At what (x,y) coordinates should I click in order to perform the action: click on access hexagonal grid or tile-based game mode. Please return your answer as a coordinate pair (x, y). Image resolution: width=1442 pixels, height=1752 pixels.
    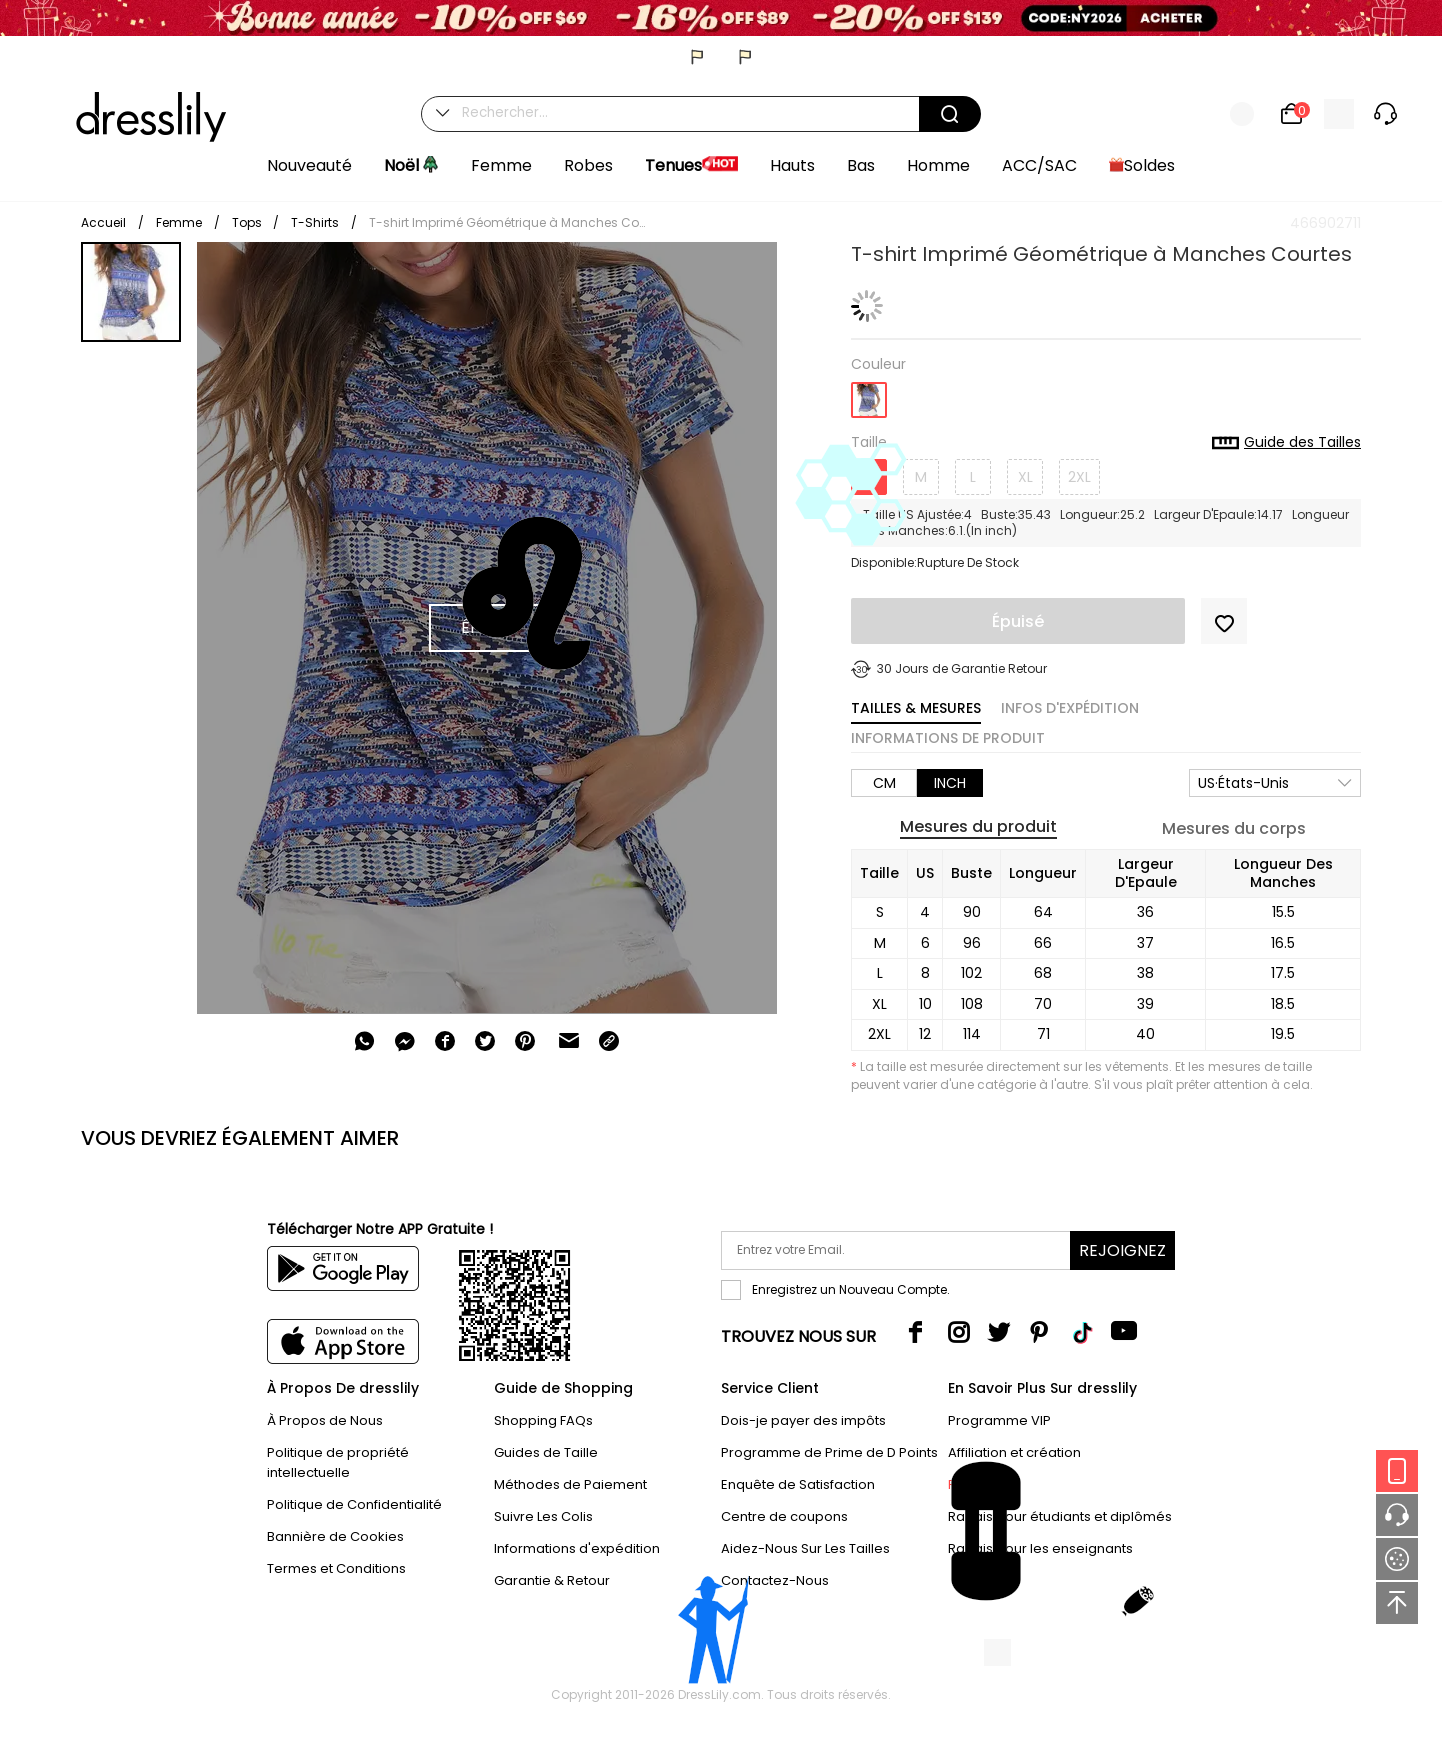
    Looking at the image, I should click on (851, 491).